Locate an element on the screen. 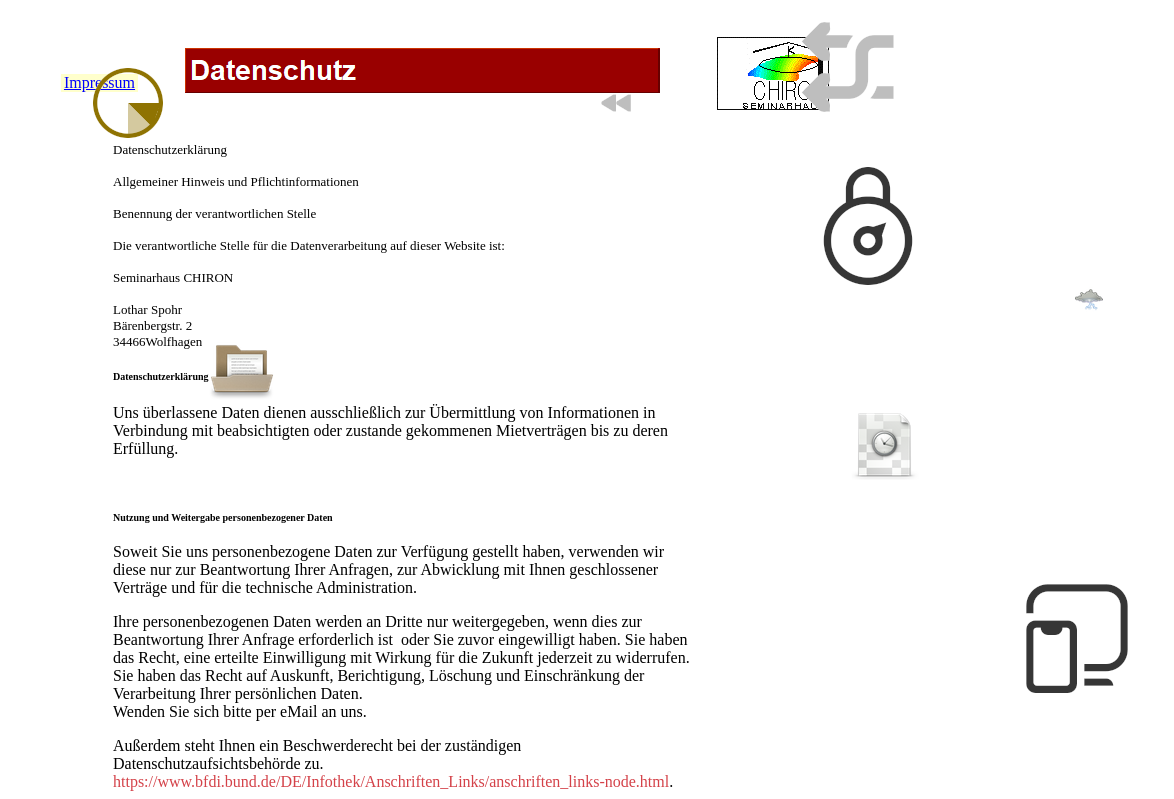 This screenshot has width=1174, height=799. link or sync devices together is located at coordinates (1077, 635).